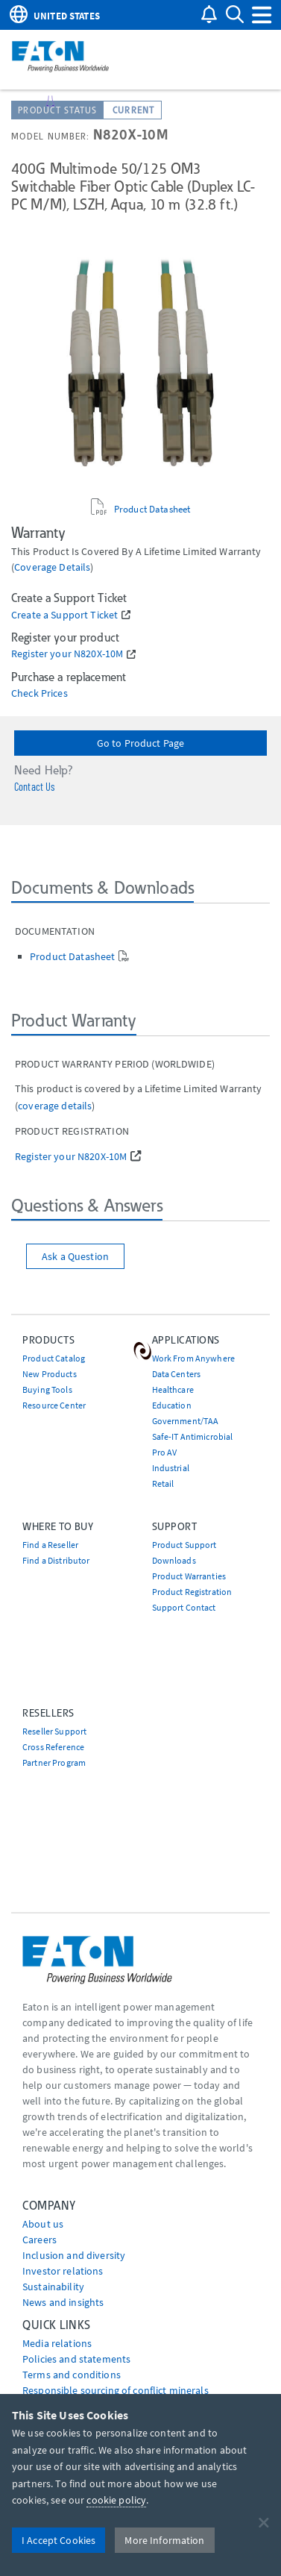 The width and height of the screenshot is (281, 2576). Describe the element at coordinates (50, 101) in the screenshot. I see `access nose or smell-related settings` at that location.